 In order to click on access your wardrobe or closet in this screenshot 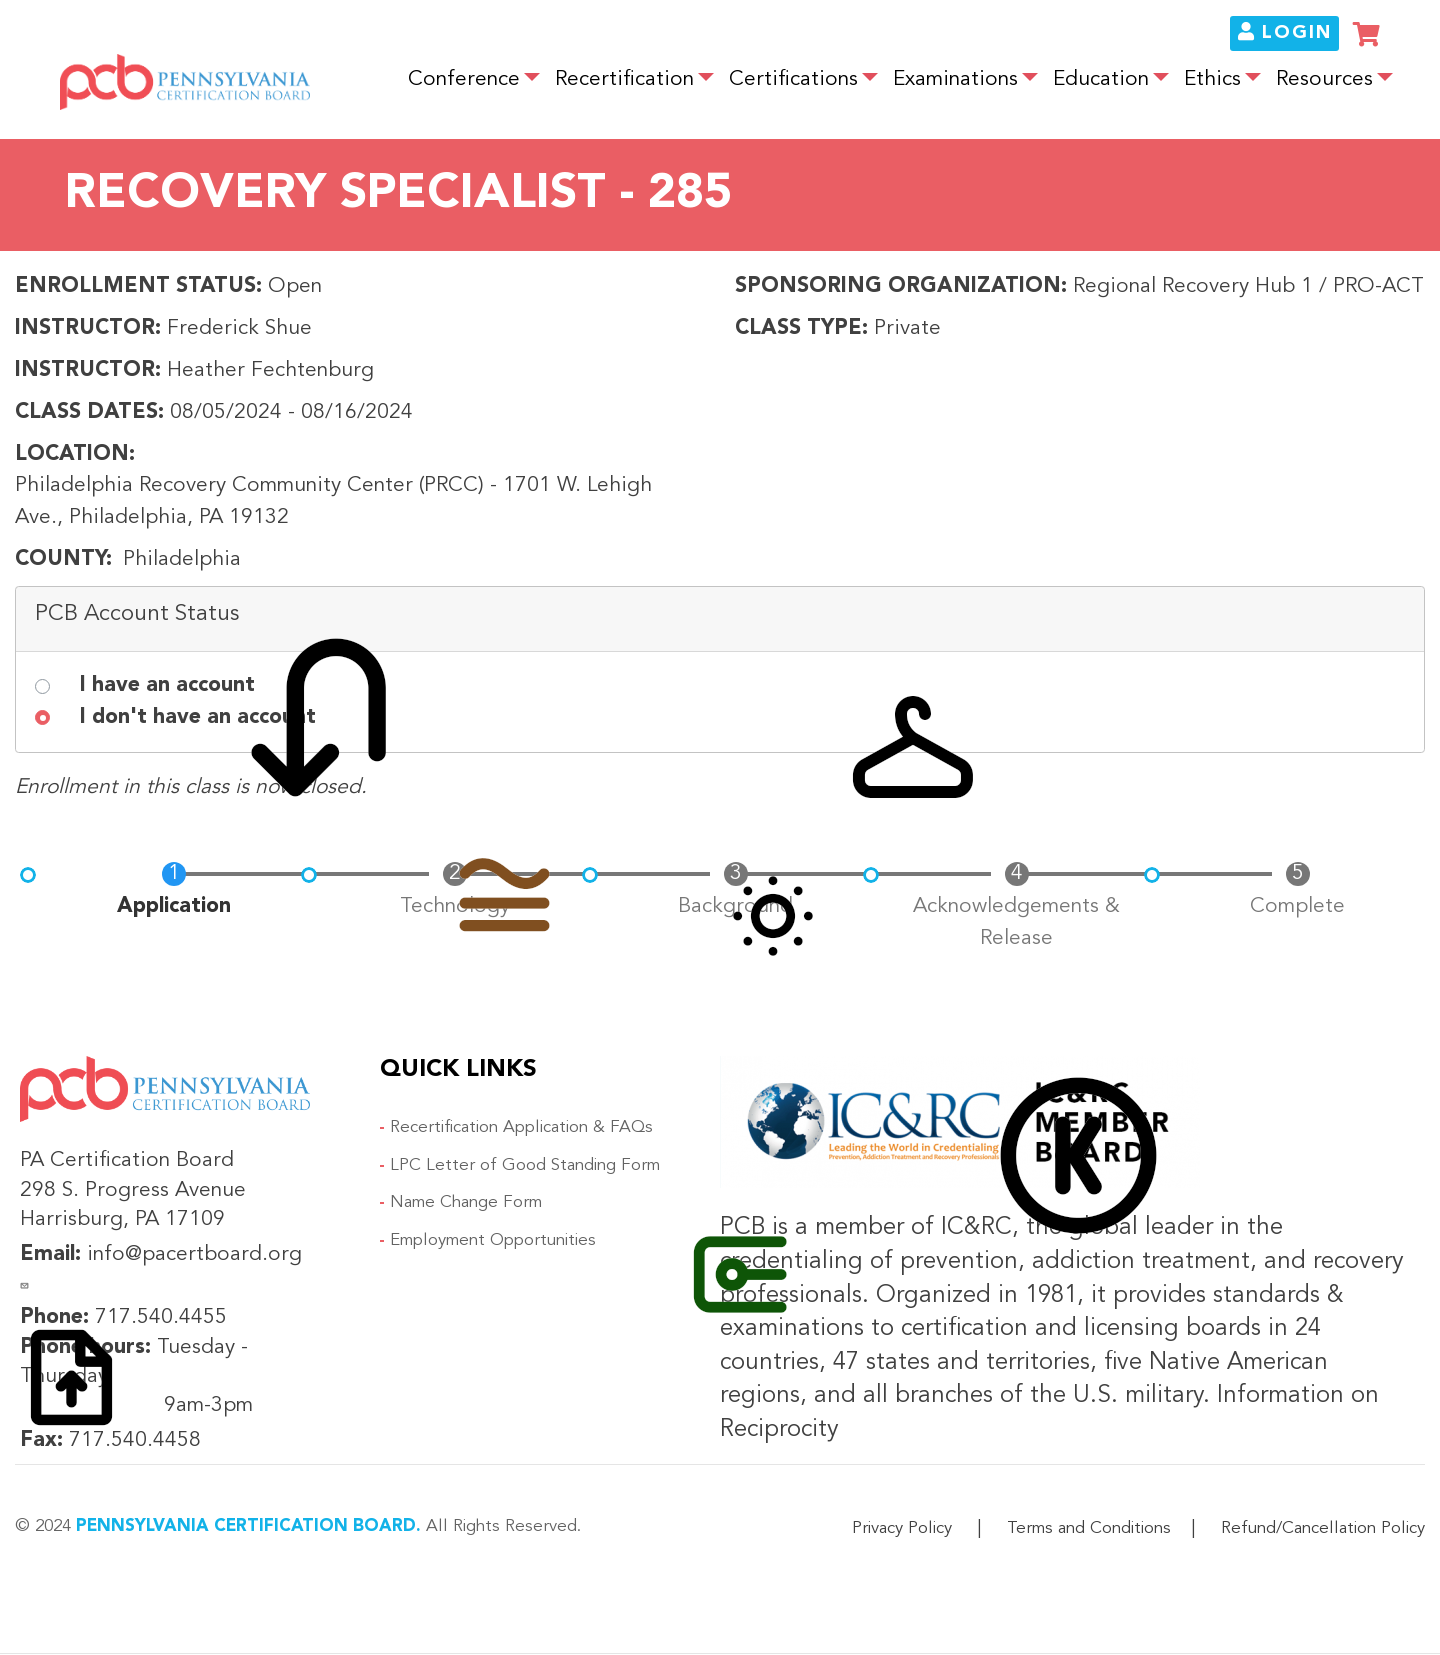, I will do `click(913, 750)`.